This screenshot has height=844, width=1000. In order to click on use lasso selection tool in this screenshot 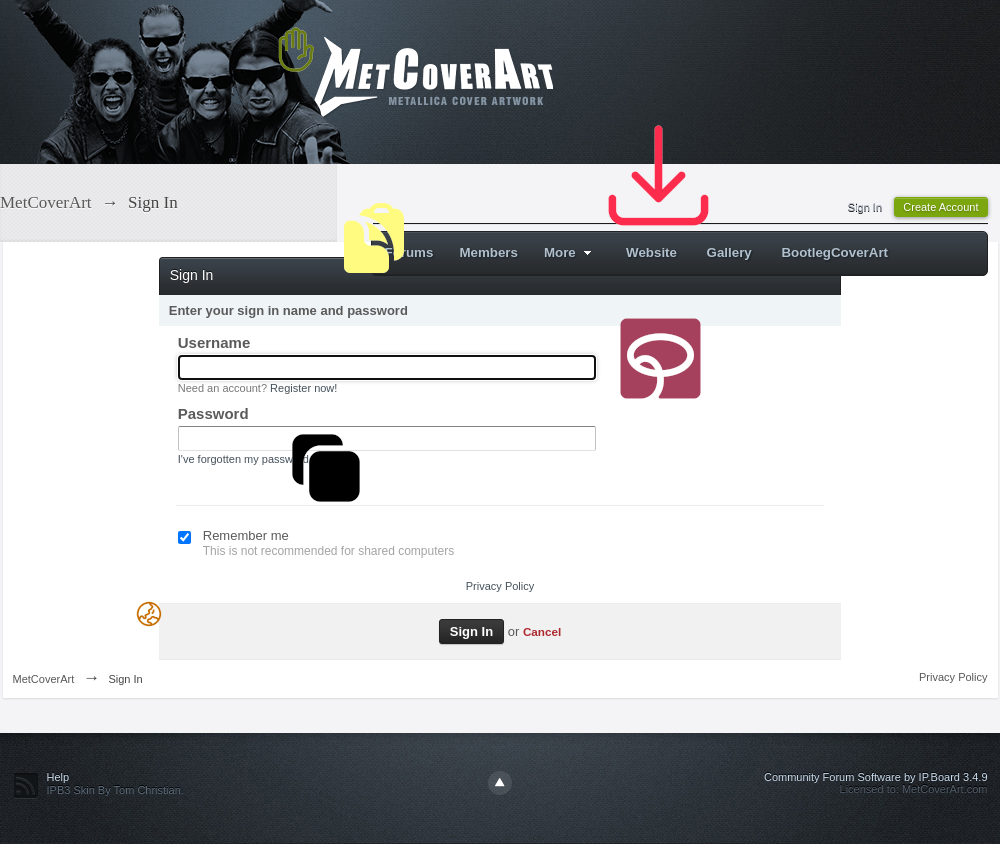, I will do `click(660, 358)`.